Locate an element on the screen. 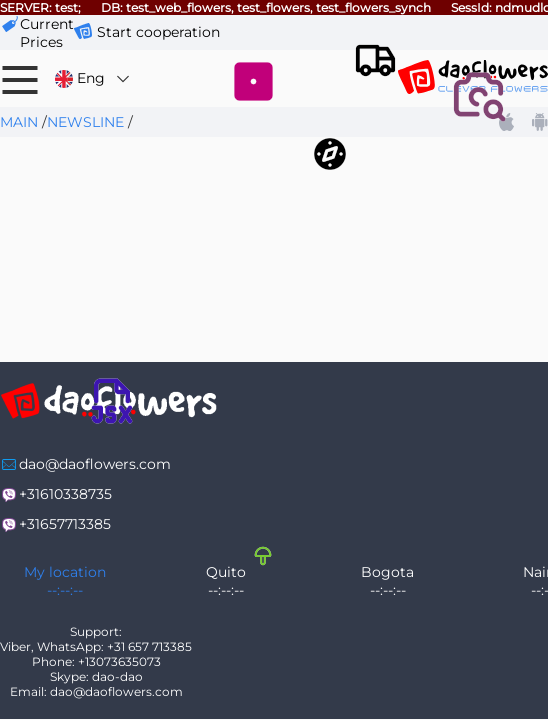 The image size is (548, 720). browse fungi or mushroom identification is located at coordinates (263, 556).